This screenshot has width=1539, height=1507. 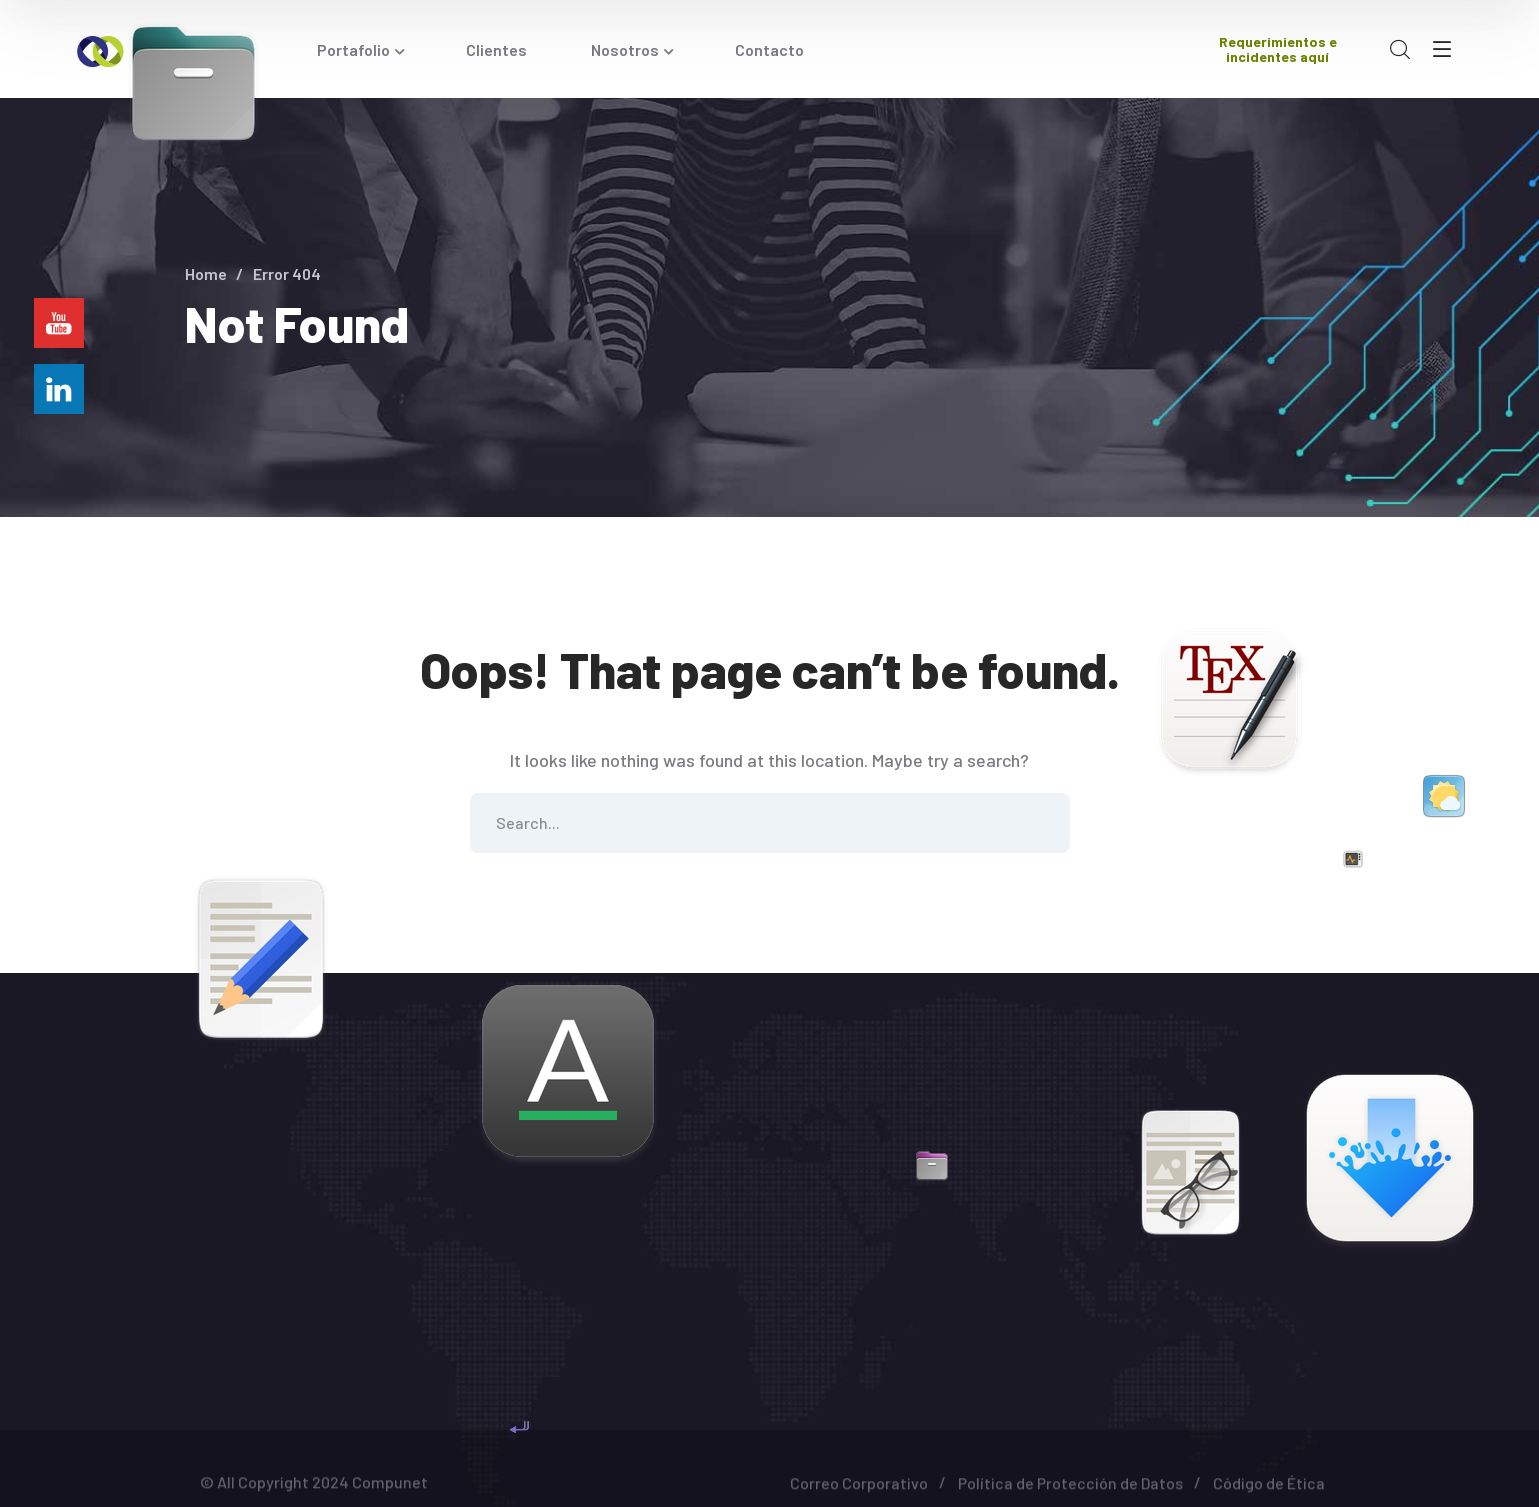 What do you see at coordinates (1229, 699) in the screenshot?
I see `open texstudio latex editor` at bounding box center [1229, 699].